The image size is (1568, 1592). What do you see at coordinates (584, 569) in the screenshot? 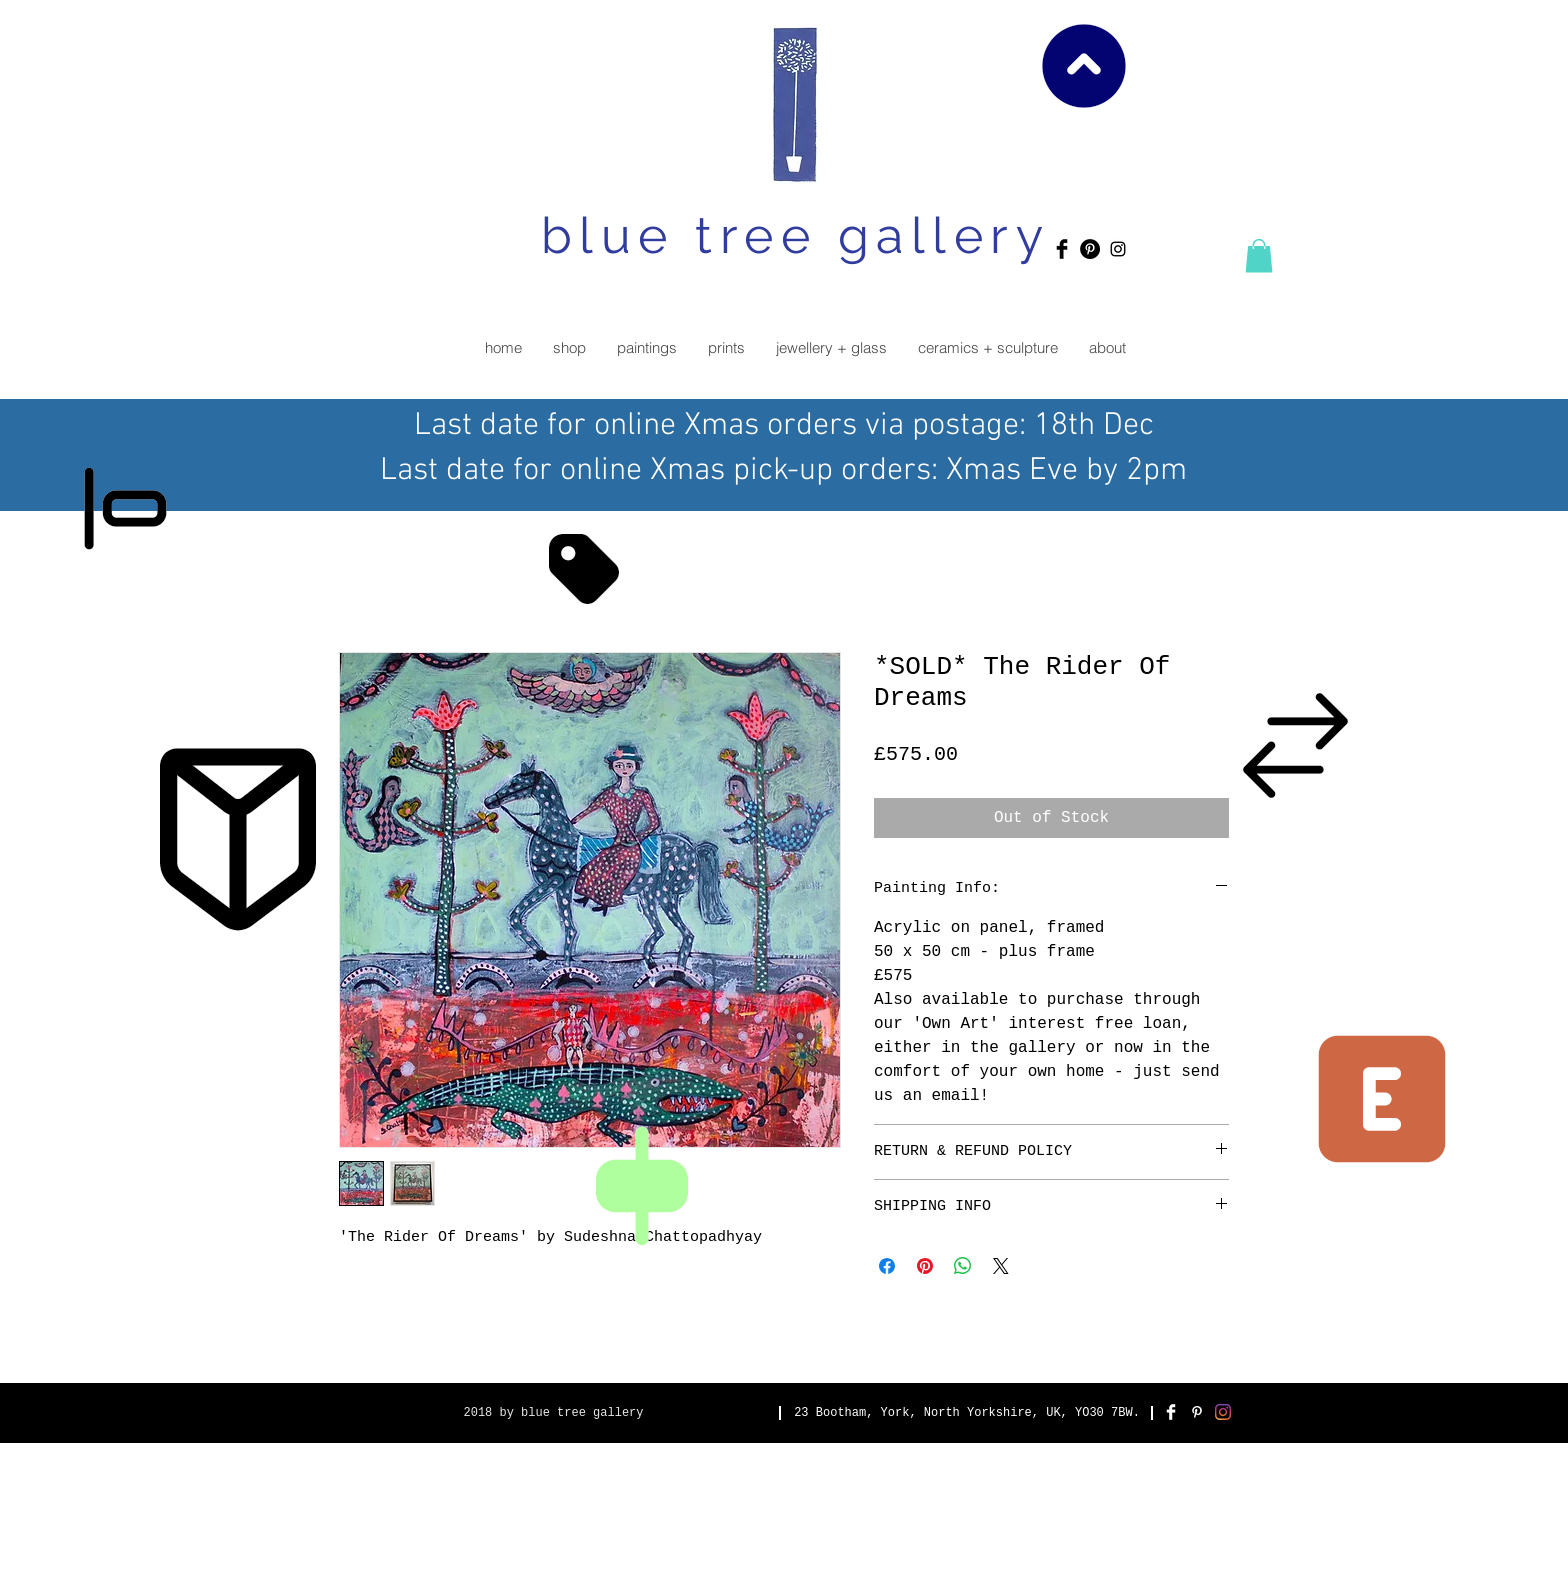
I see `add or manage tags` at bounding box center [584, 569].